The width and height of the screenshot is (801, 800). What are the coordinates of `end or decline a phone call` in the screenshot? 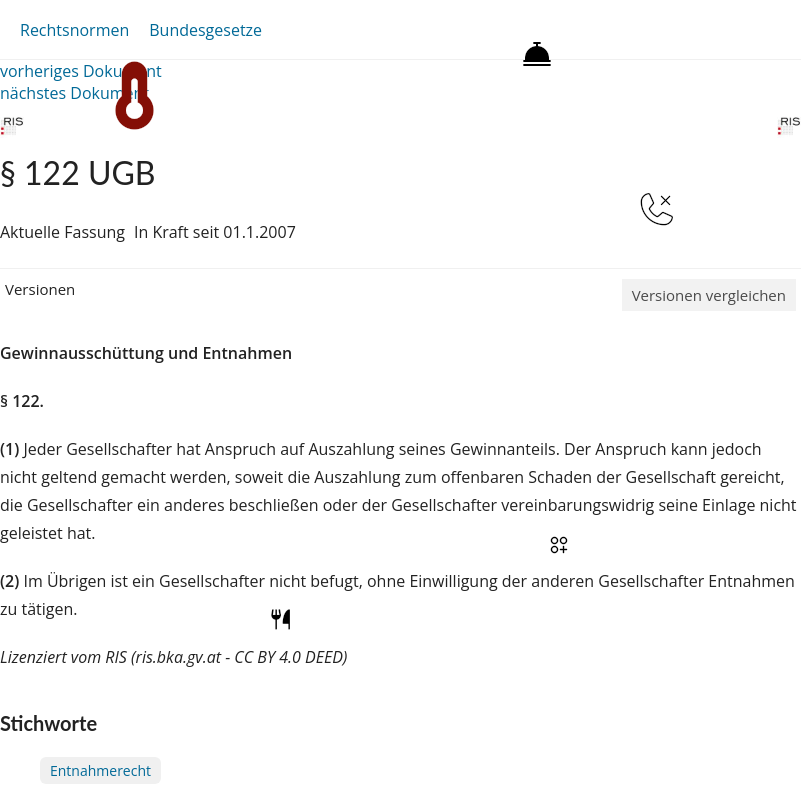 It's located at (657, 208).